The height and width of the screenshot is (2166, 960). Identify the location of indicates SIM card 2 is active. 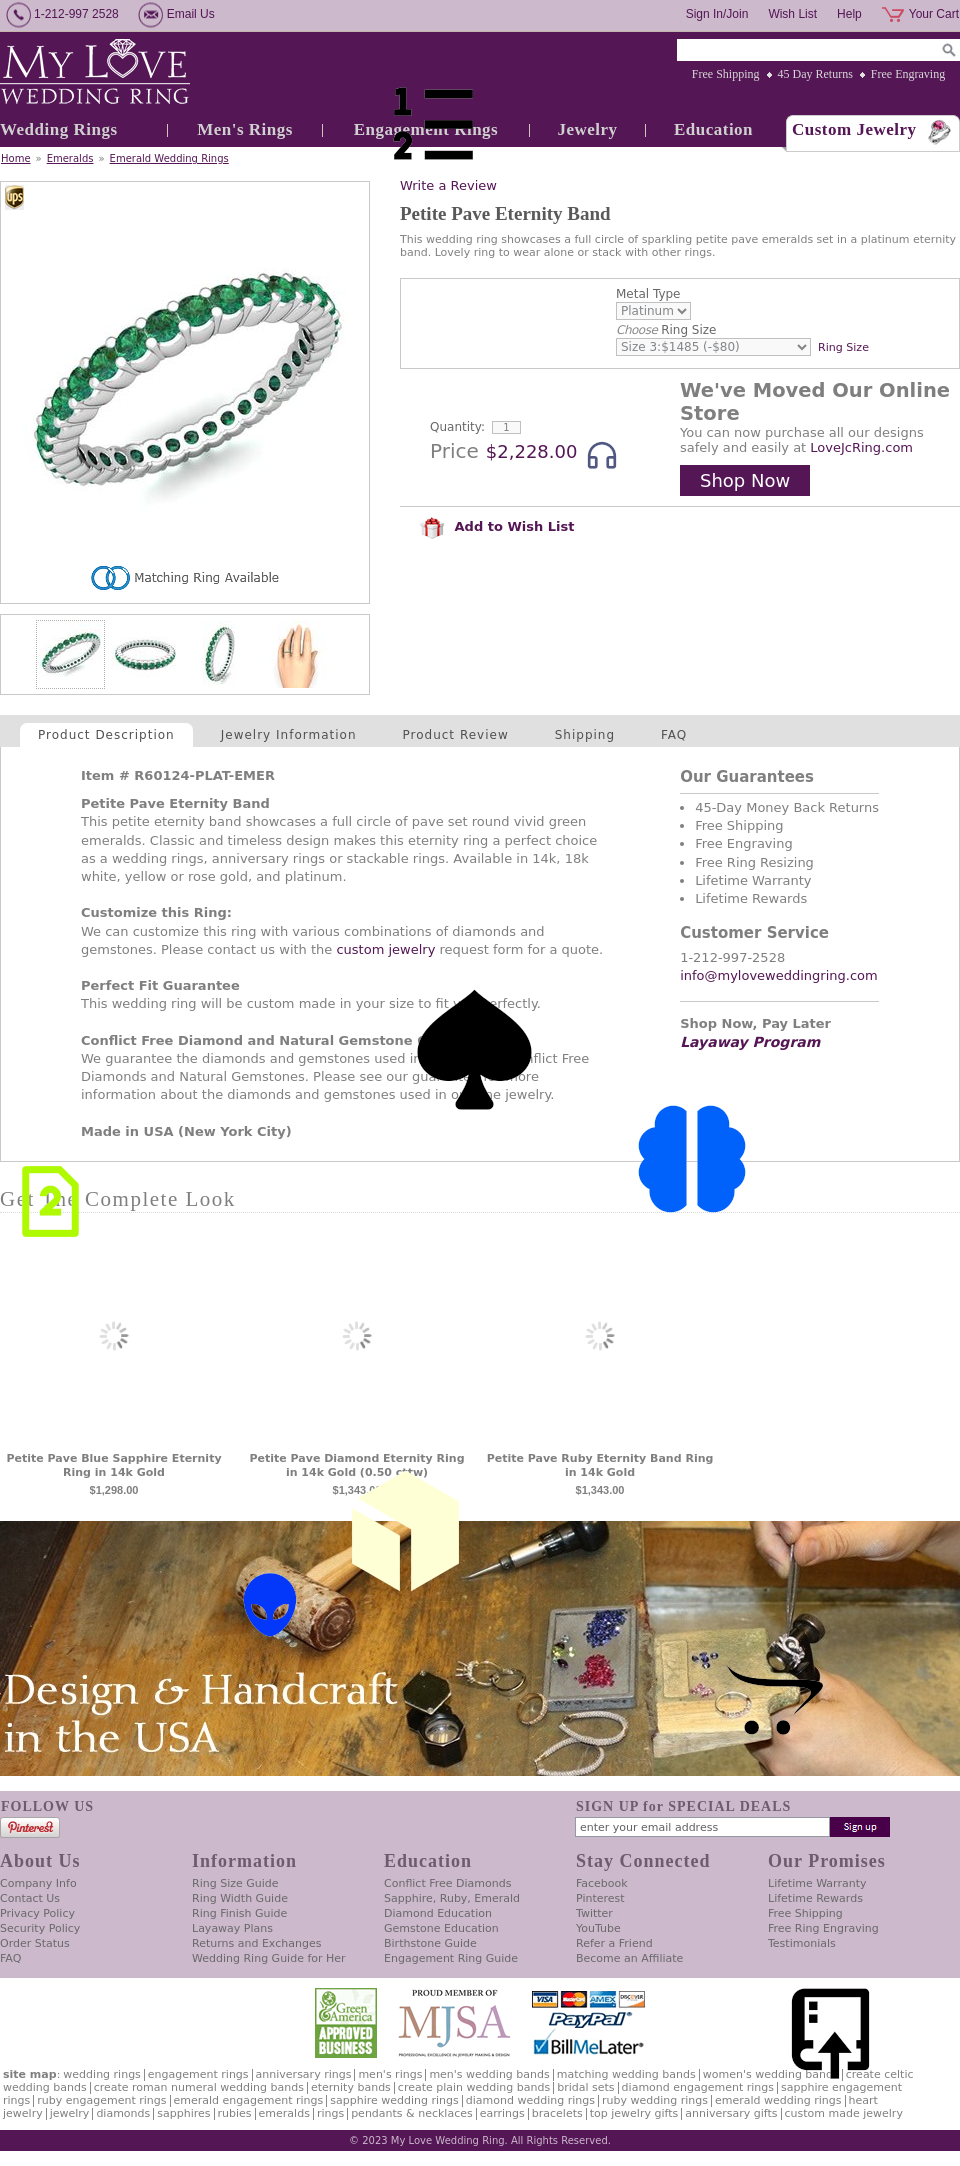
(50, 1201).